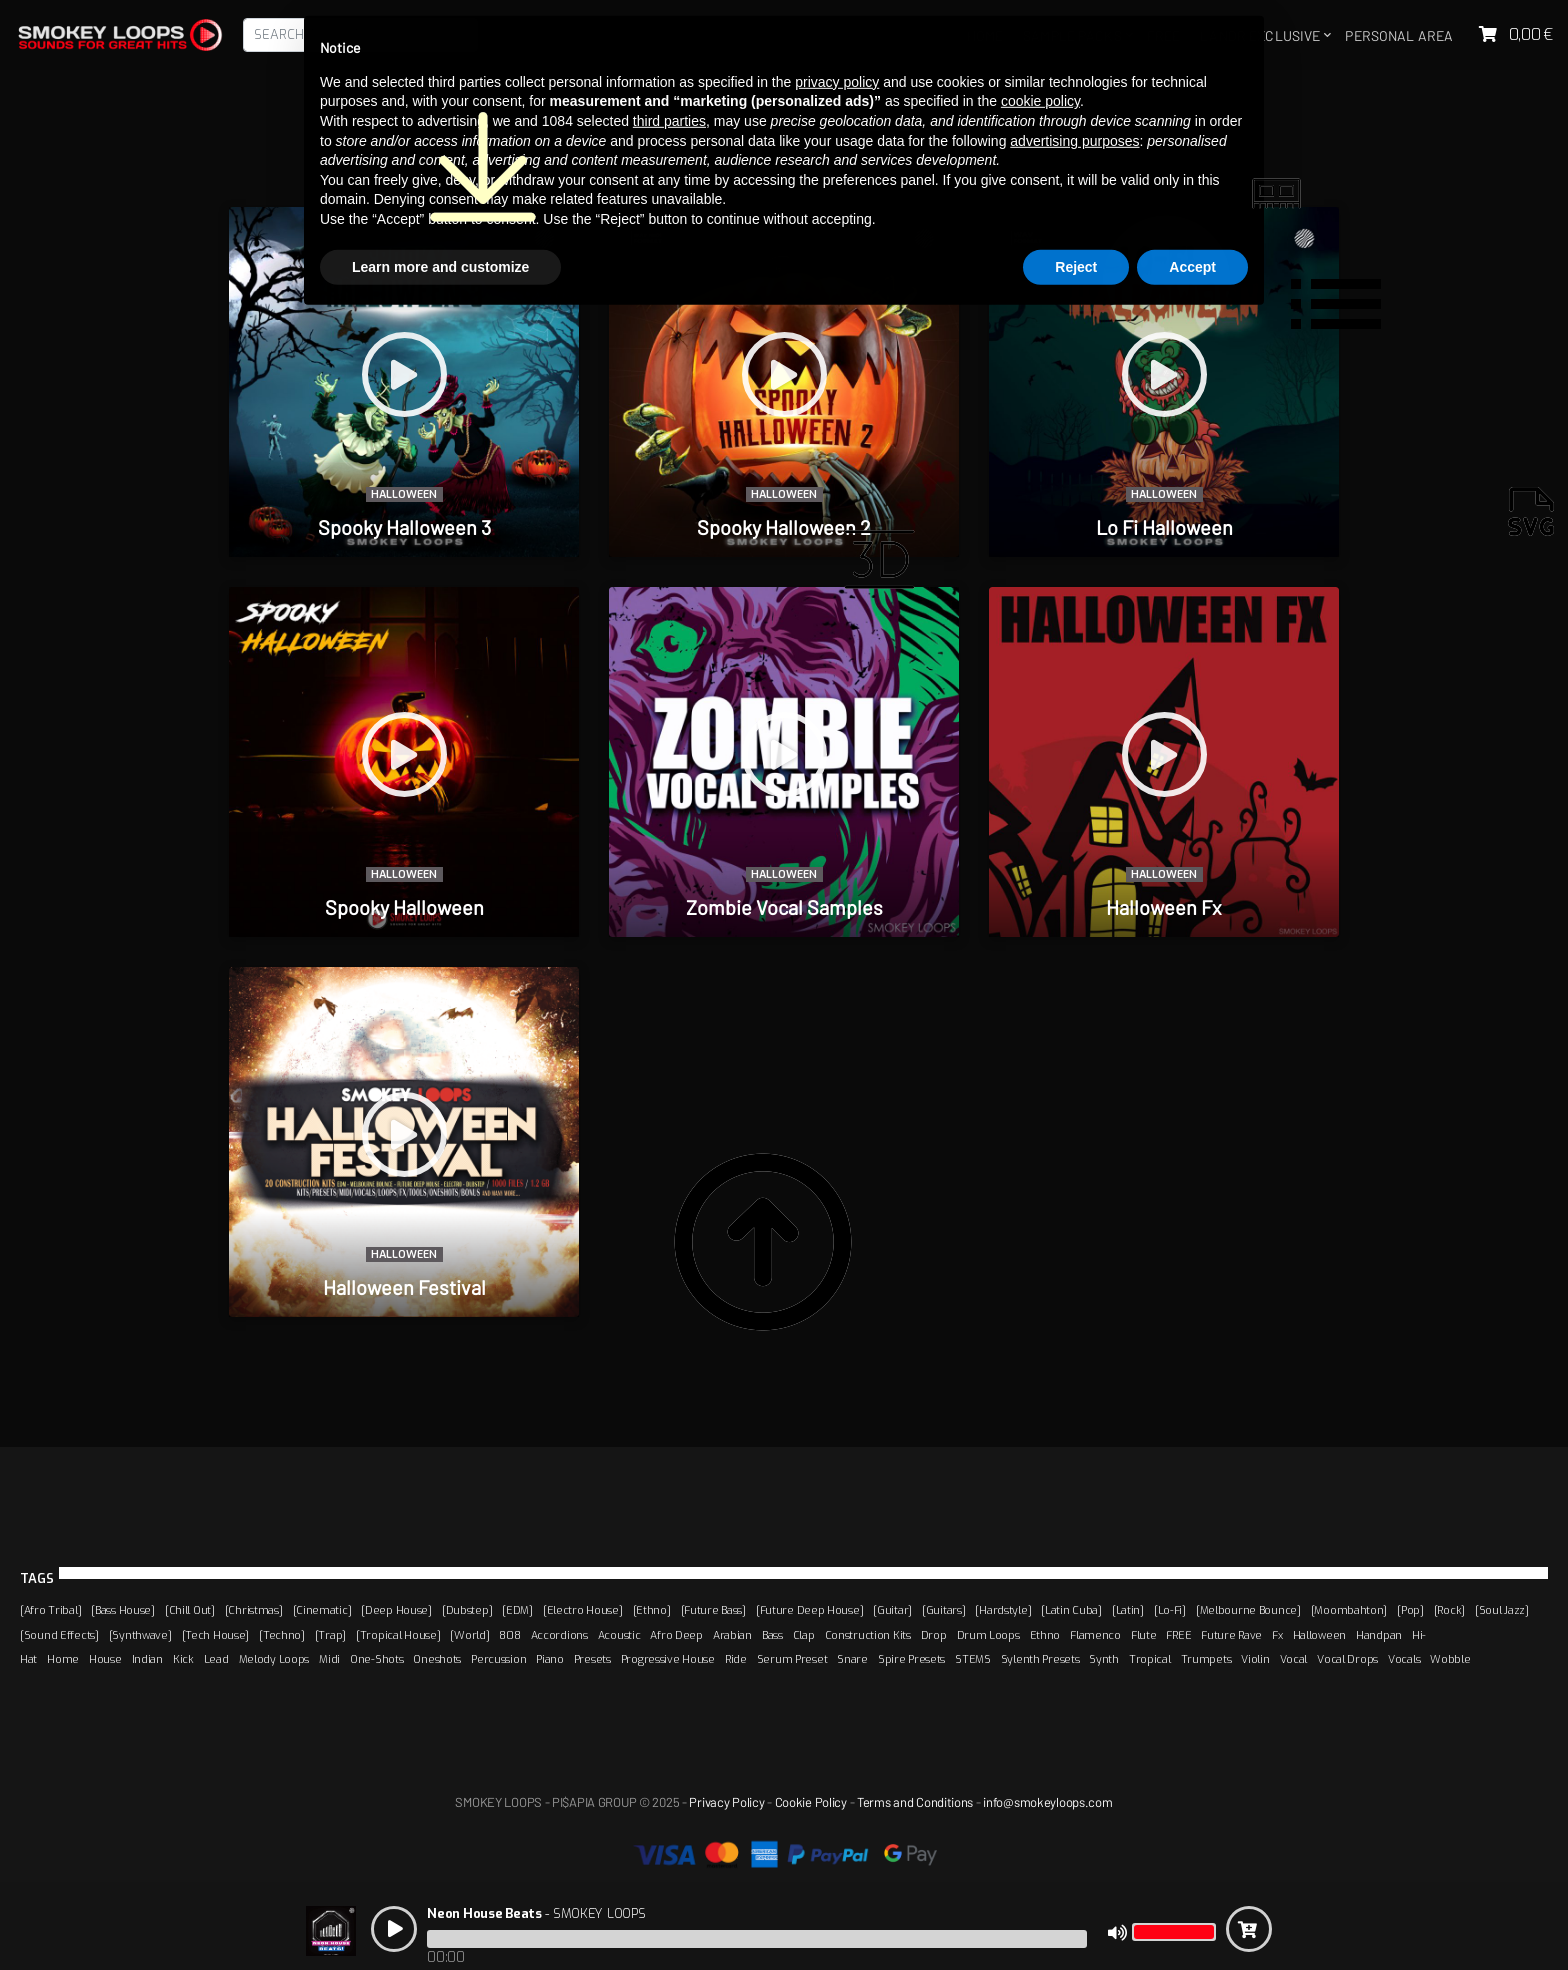 The image size is (1568, 1970). I want to click on view items in list format, so click(1336, 304).